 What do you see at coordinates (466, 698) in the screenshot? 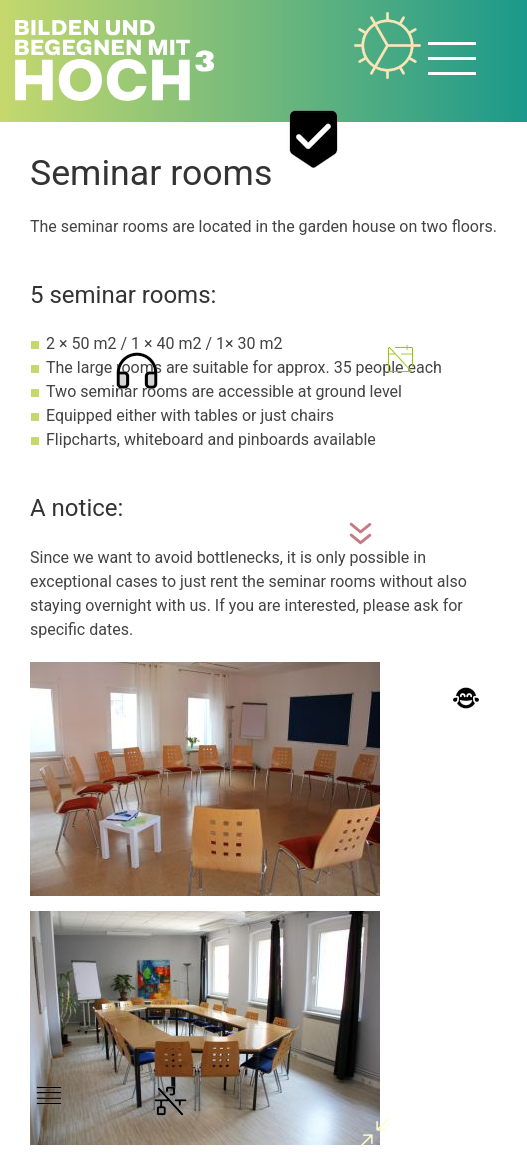
I see `add a laughing emoji reaction` at bounding box center [466, 698].